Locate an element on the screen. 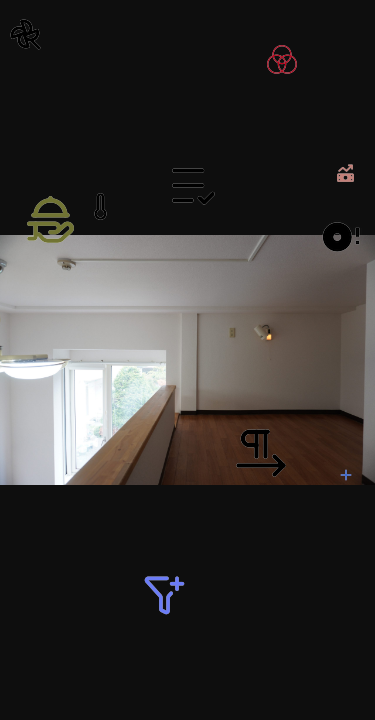  view completed tasks is located at coordinates (193, 185).